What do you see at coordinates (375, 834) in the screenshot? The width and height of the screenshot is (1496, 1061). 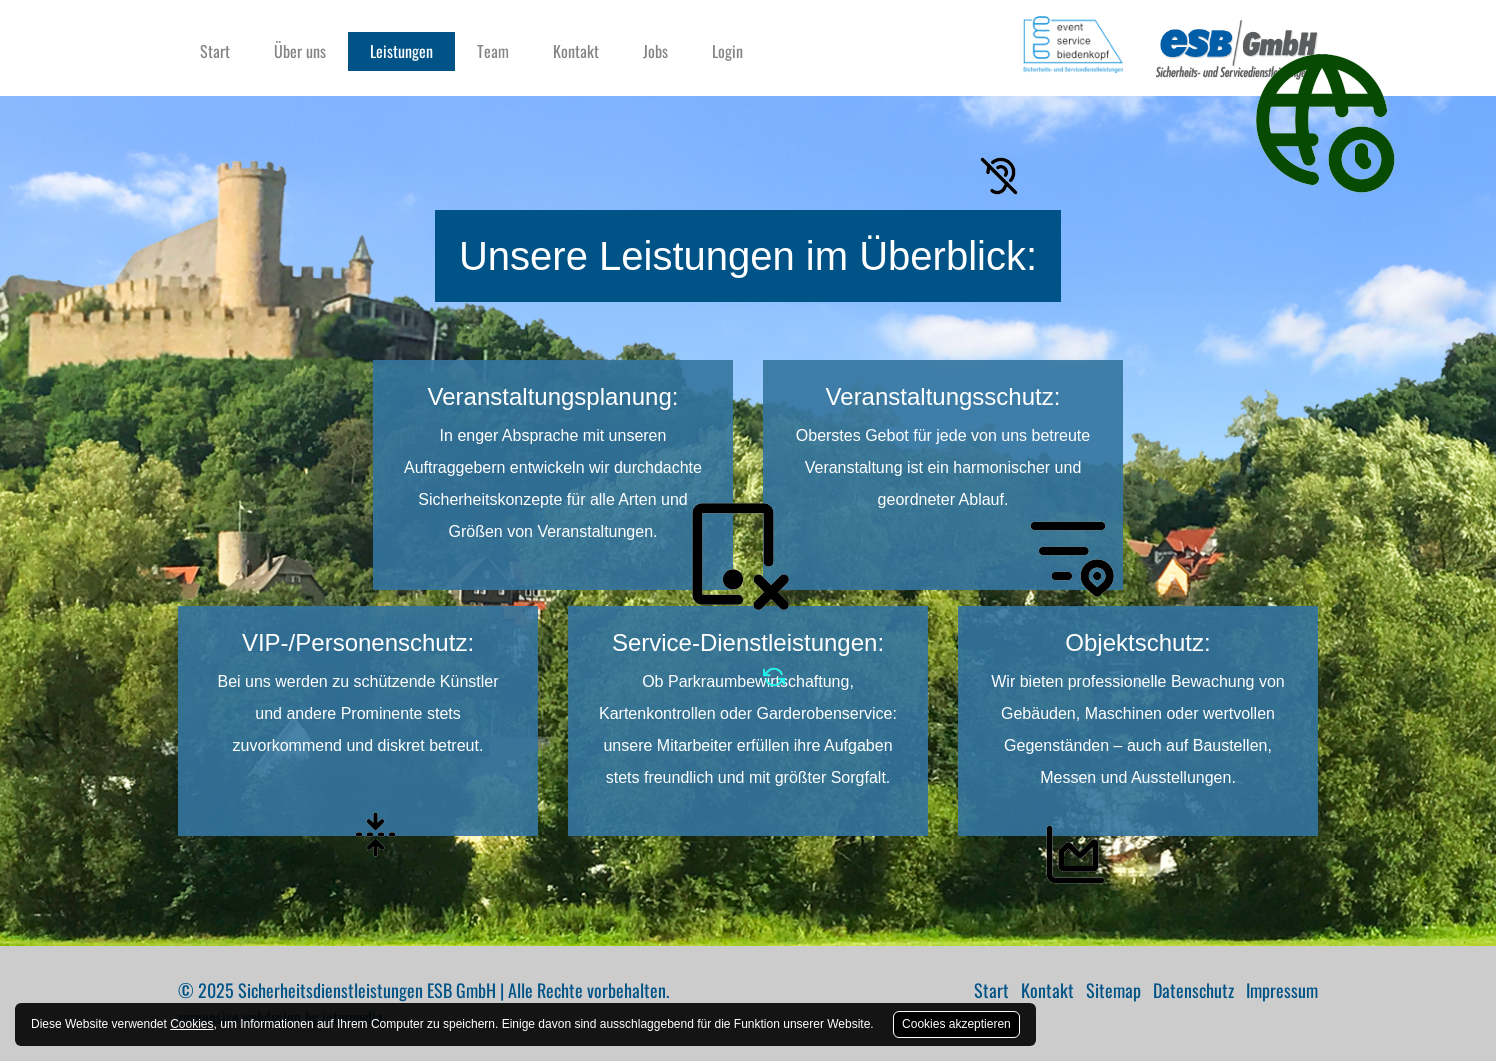 I see `collapse or fold content section` at bounding box center [375, 834].